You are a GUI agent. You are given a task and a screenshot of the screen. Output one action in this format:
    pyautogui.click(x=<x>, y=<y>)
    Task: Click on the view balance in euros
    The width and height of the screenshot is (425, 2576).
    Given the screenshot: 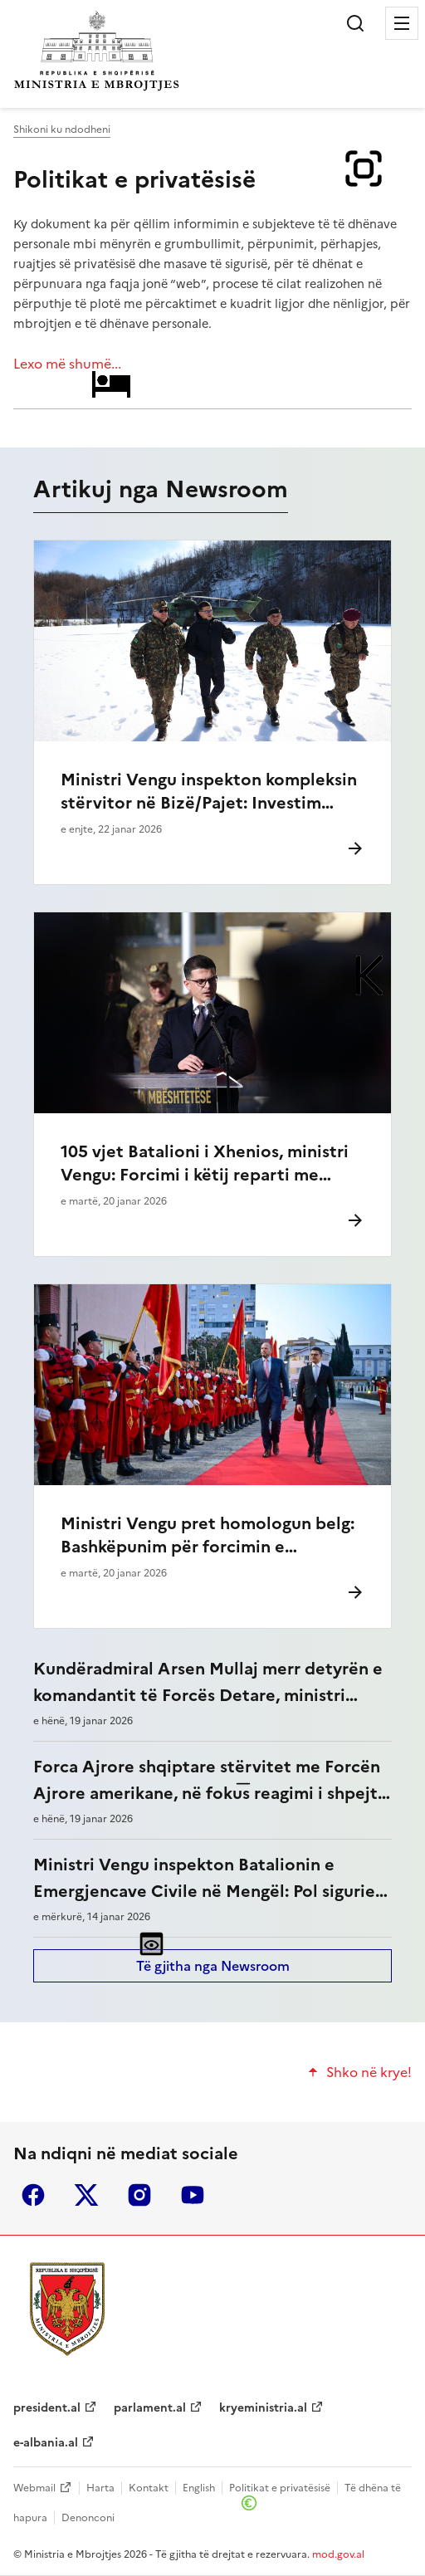 What is the action you would take?
    pyautogui.click(x=249, y=2503)
    